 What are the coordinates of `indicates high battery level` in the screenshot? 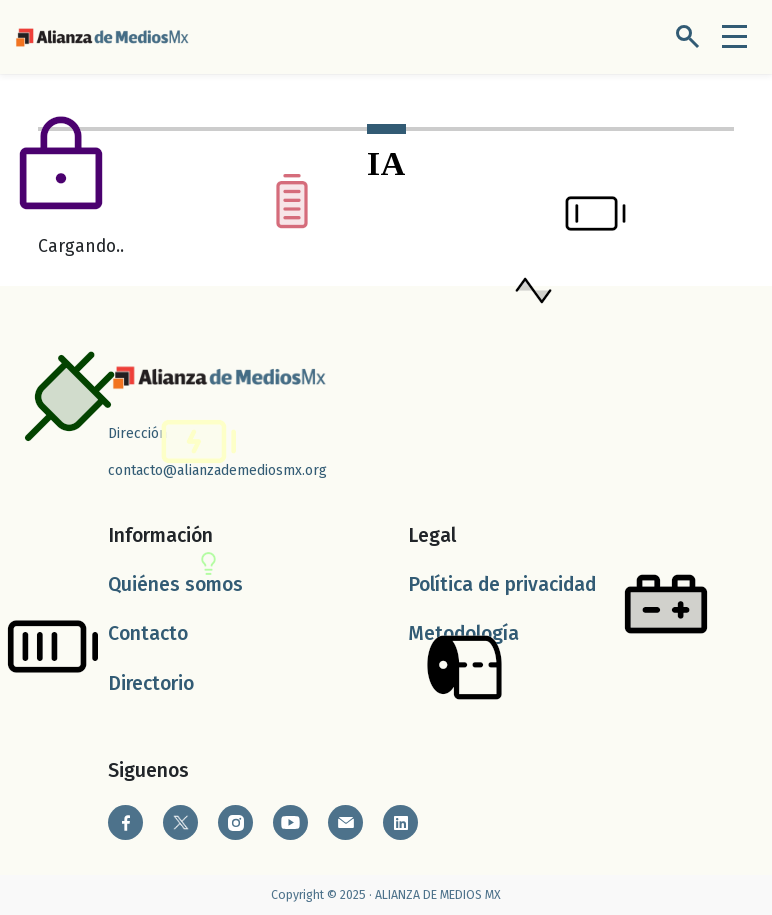 It's located at (51, 646).